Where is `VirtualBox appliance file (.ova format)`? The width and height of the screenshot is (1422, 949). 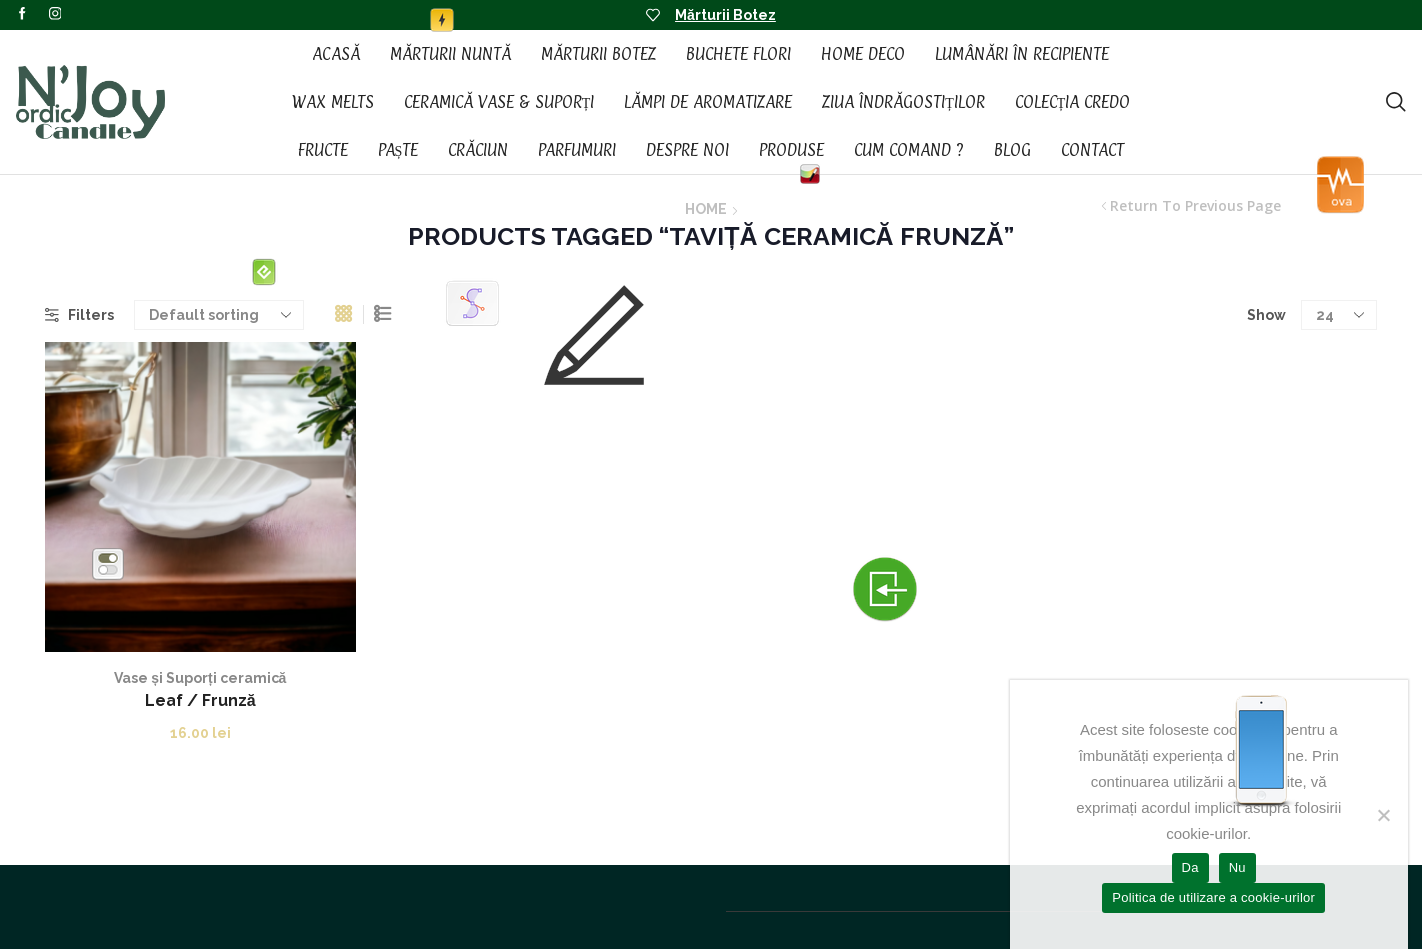
VirtualBox appliance file (.ova format) is located at coordinates (1340, 184).